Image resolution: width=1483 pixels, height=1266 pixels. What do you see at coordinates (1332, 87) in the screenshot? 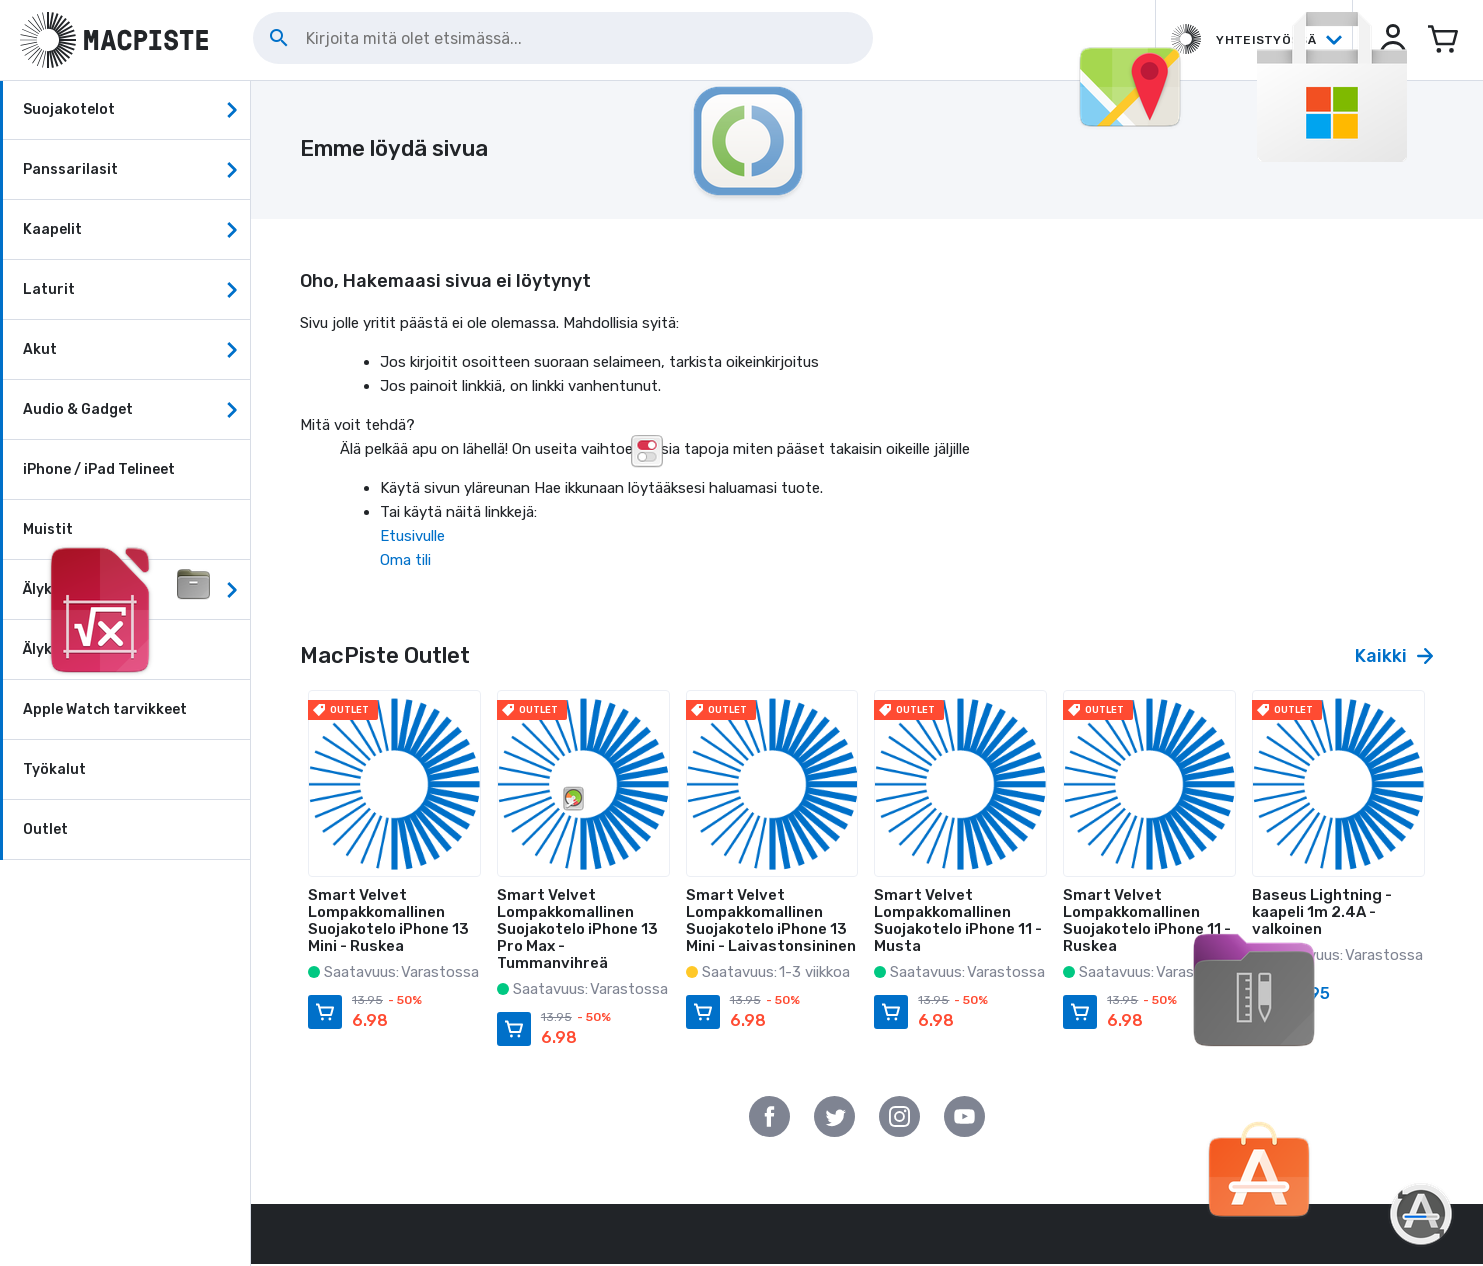
I see `open the Microsoft Store app` at bounding box center [1332, 87].